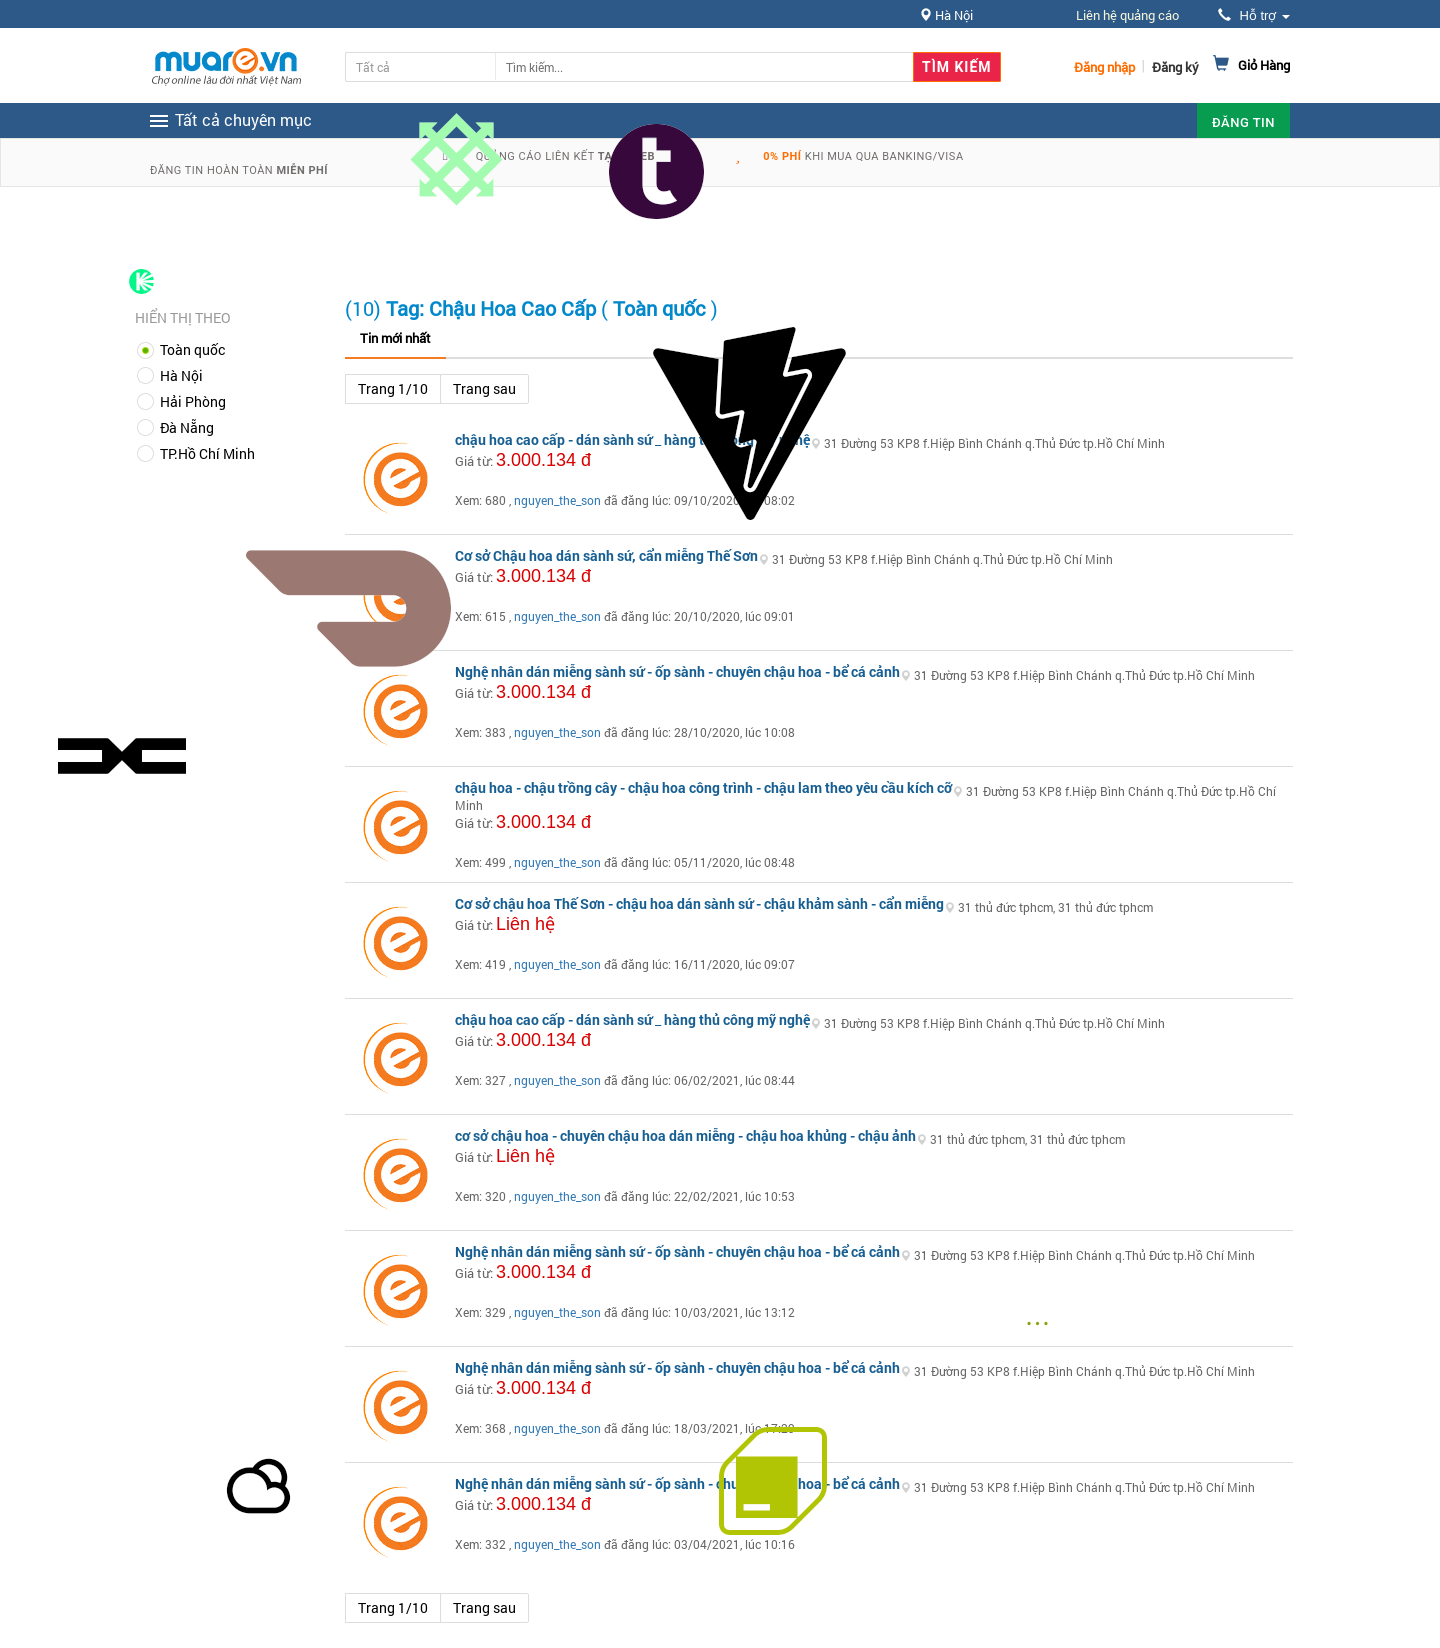 This screenshot has width=1440, height=1648. What do you see at coordinates (122, 756) in the screenshot?
I see `dacia brand logo` at bounding box center [122, 756].